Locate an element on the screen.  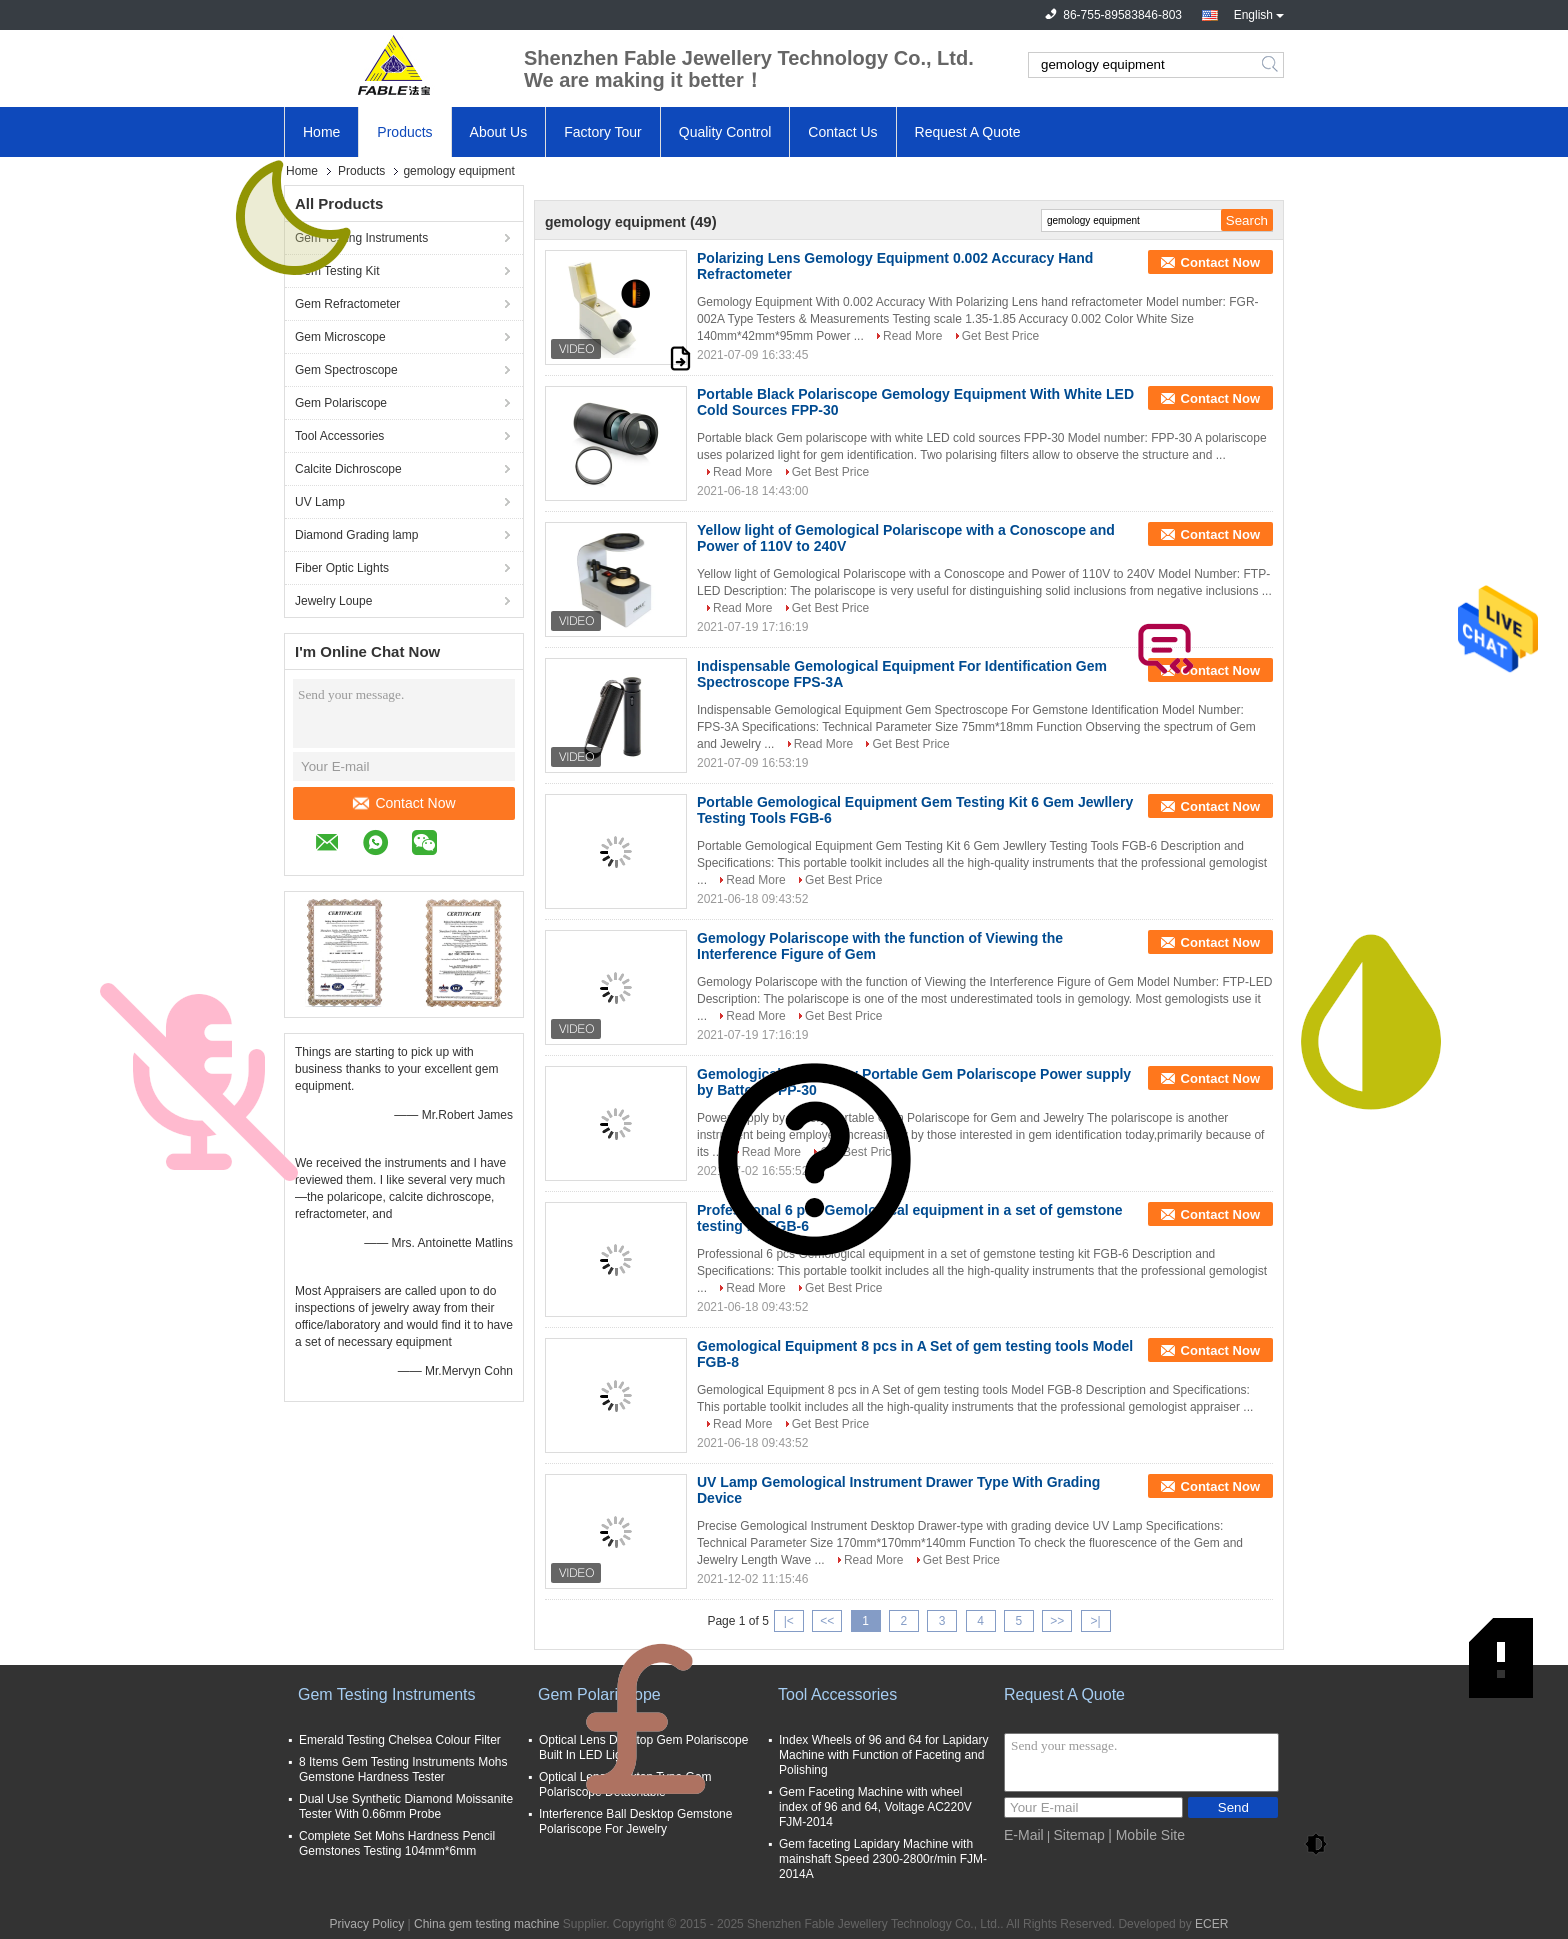
toggle dark mode or night theme is located at coordinates (290, 221).